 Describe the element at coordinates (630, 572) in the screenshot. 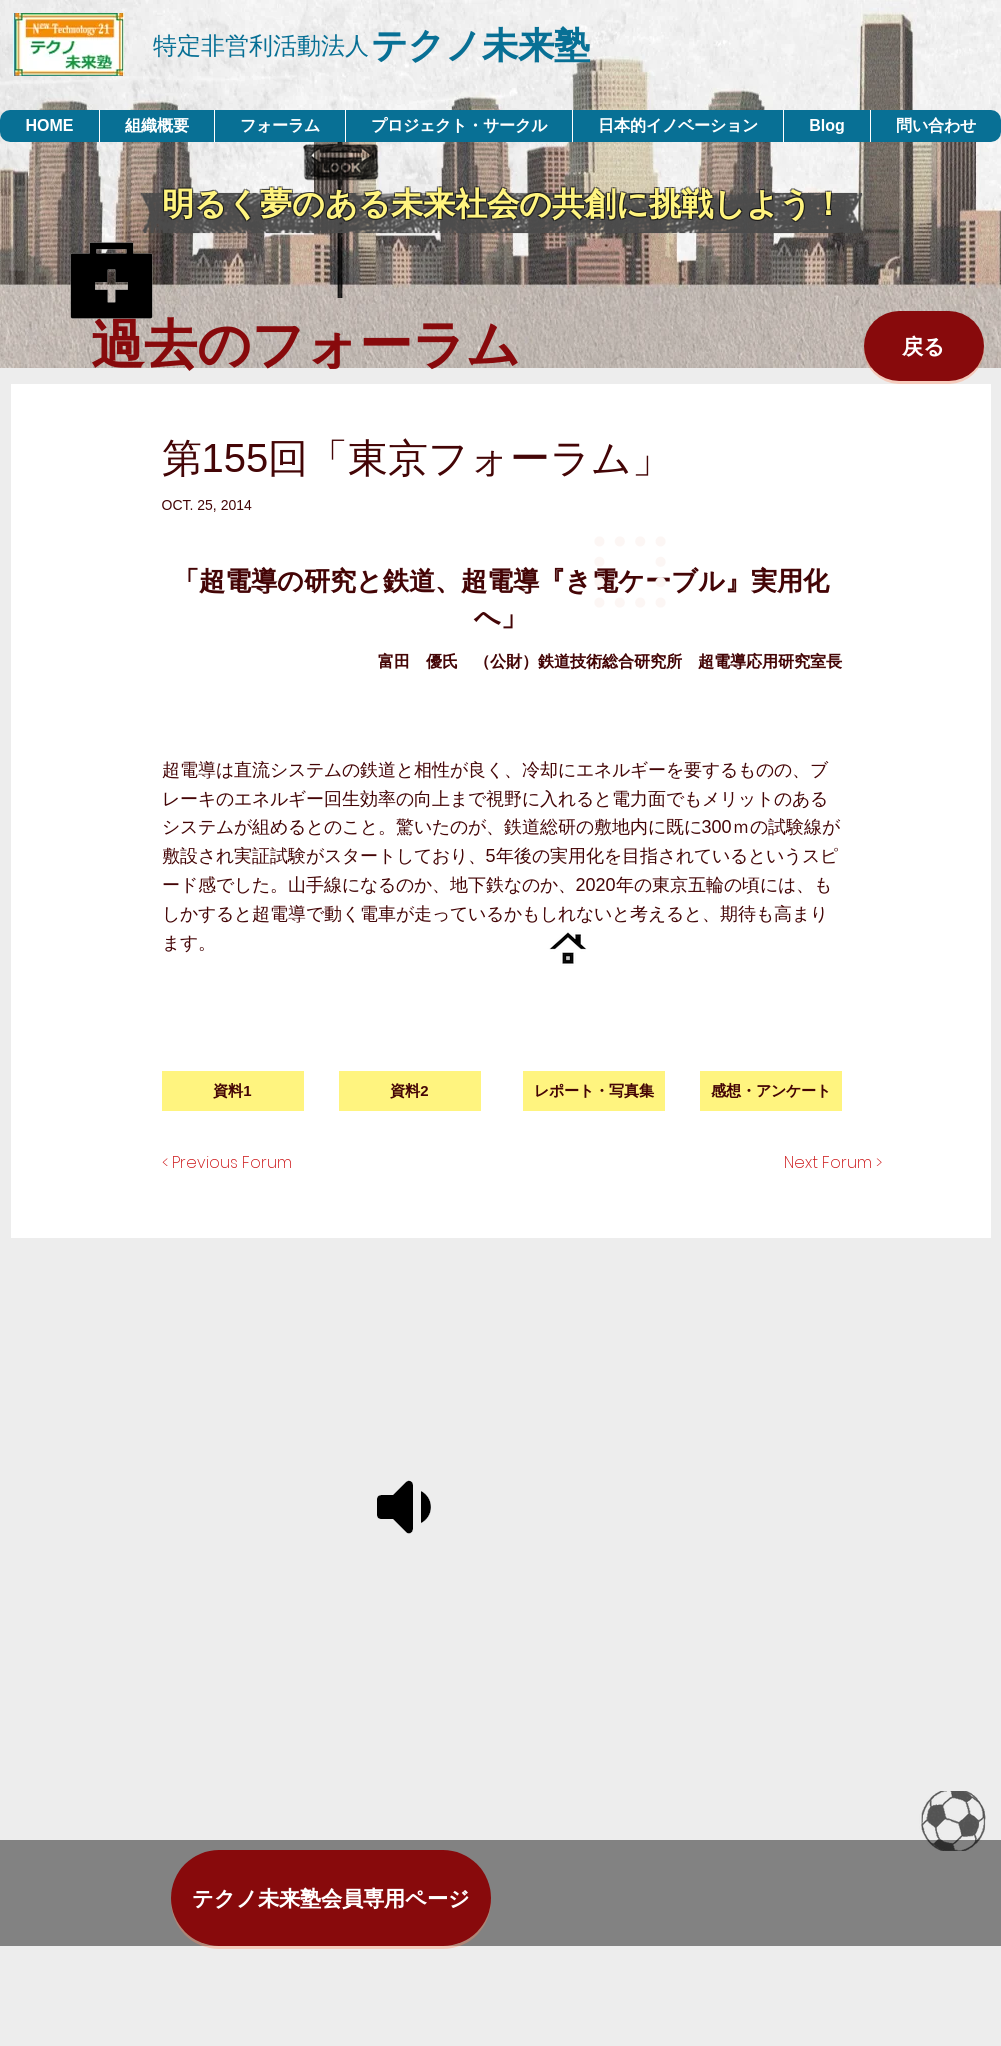

I see `remove all borders from selected cells` at that location.